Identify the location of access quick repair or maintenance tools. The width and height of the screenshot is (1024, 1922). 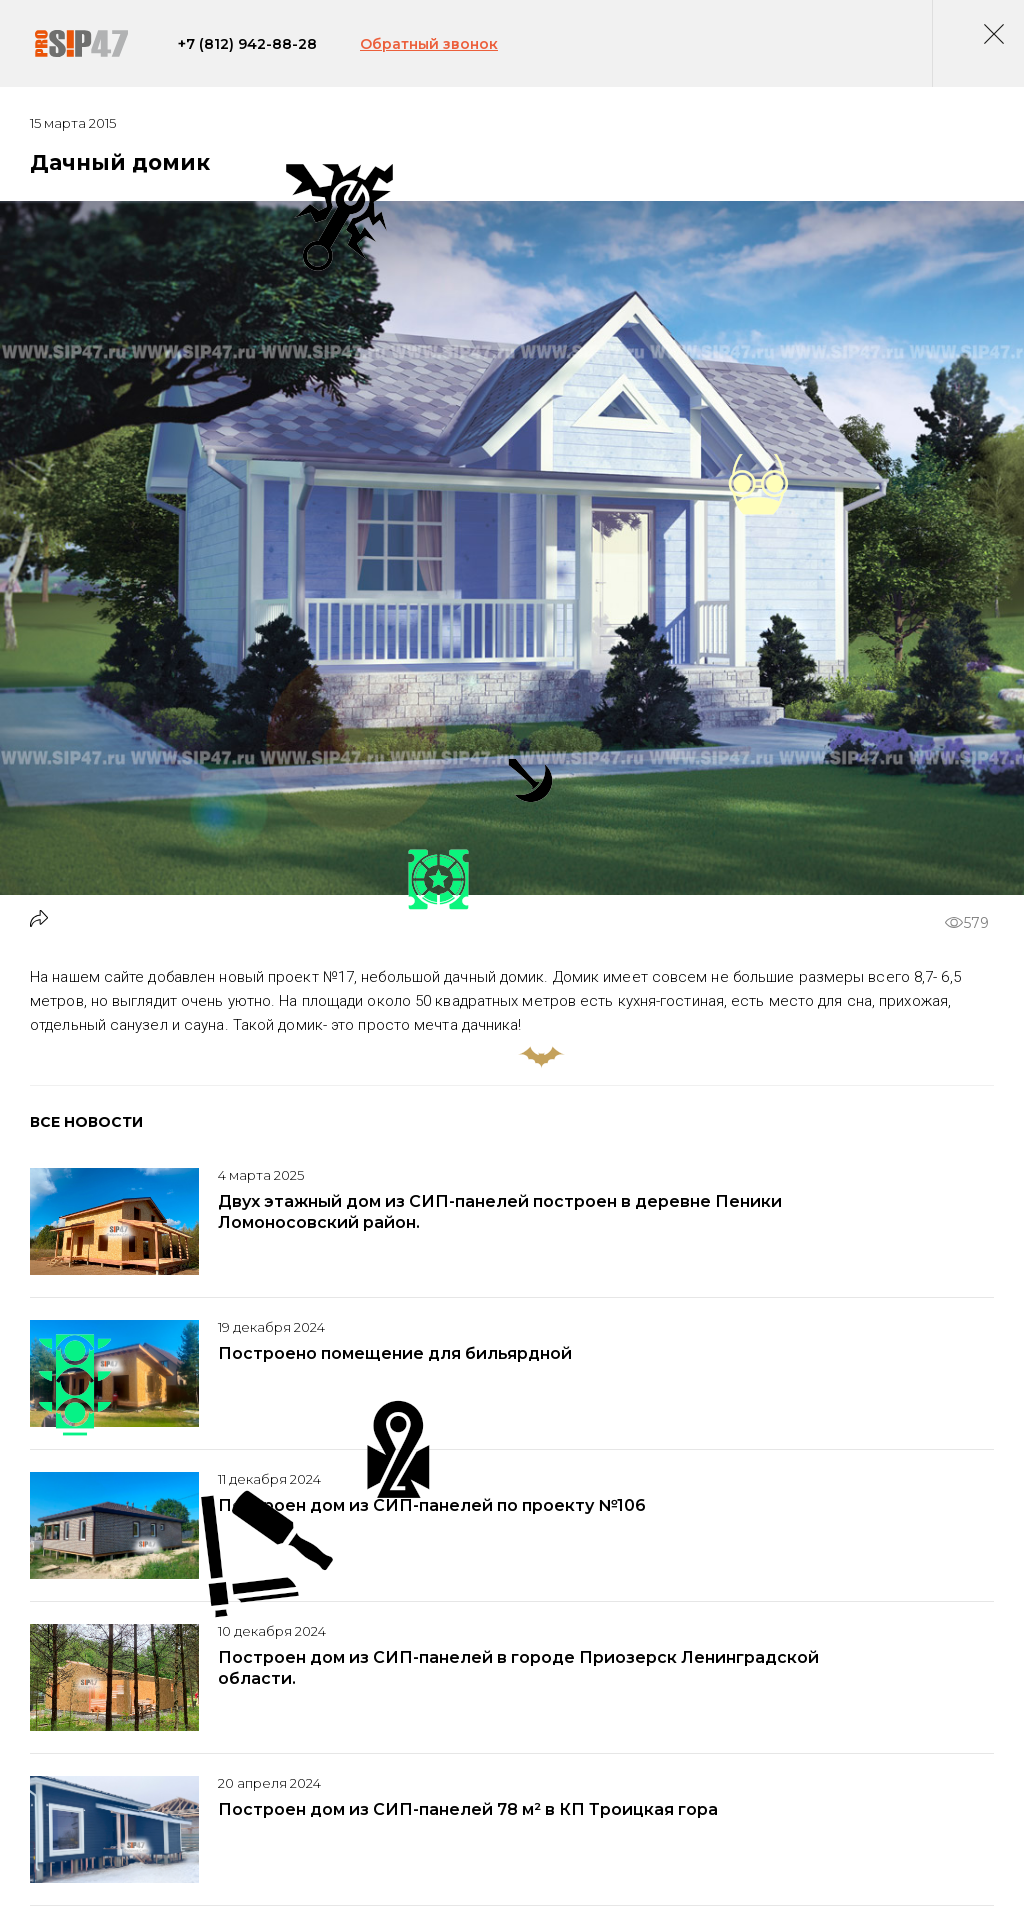
(339, 217).